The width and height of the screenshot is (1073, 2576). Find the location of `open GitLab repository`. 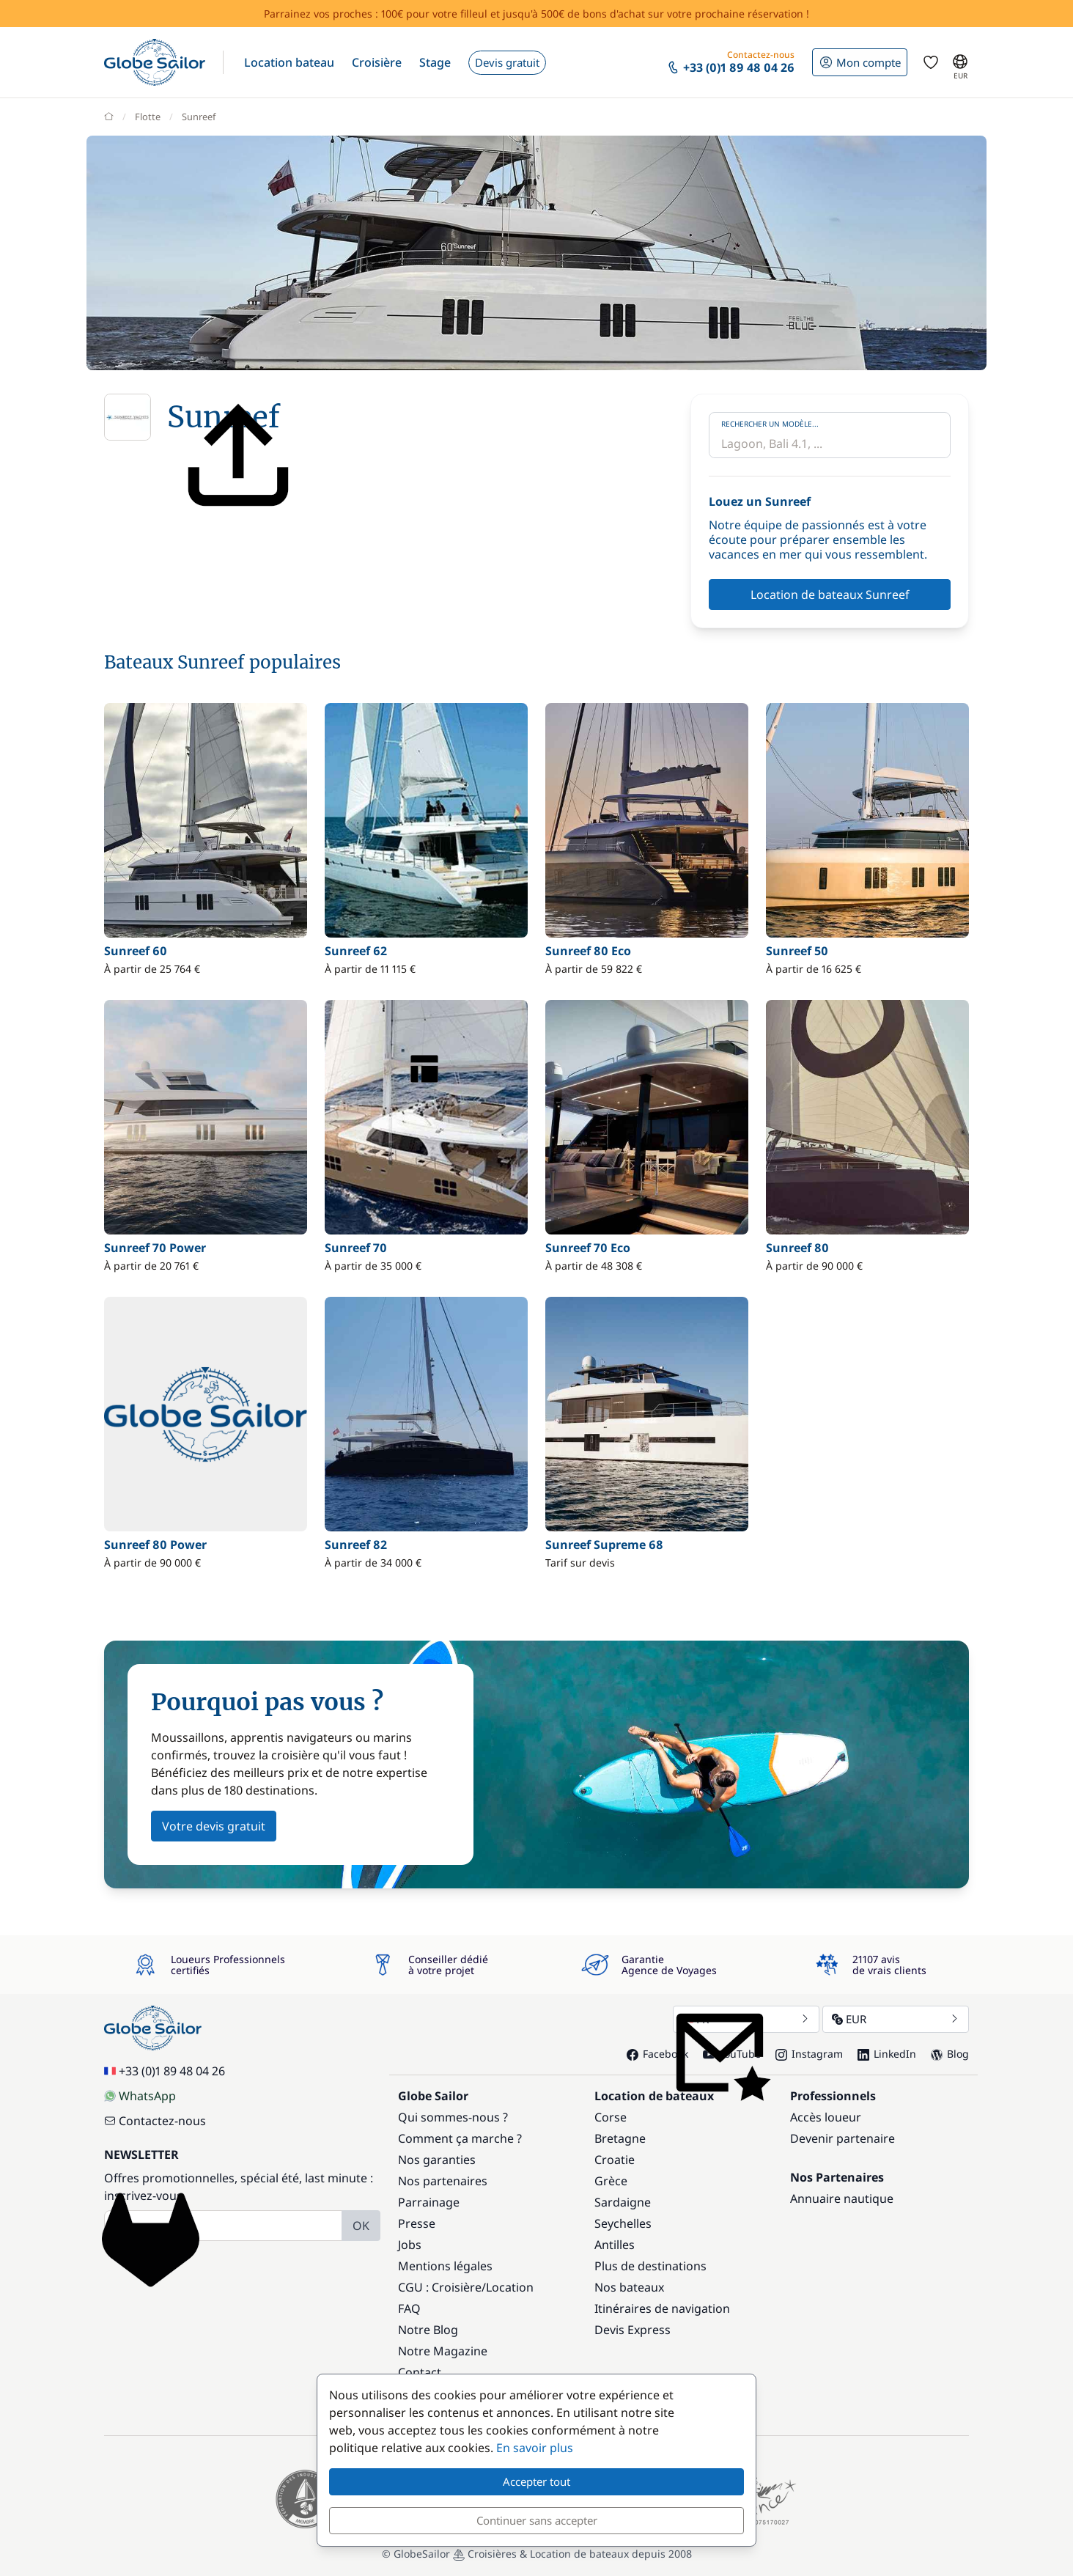

open GitLab repository is located at coordinates (150, 2240).